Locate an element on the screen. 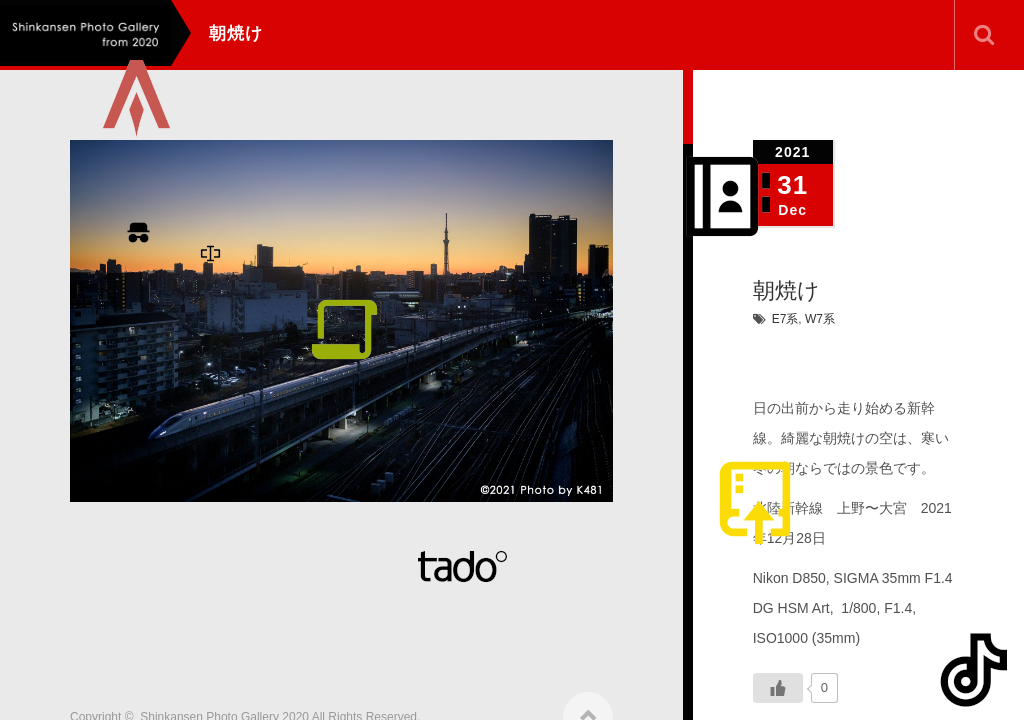 This screenshot has height=720, width=1024. open the tiktok app is located at coordinates (974, 670).